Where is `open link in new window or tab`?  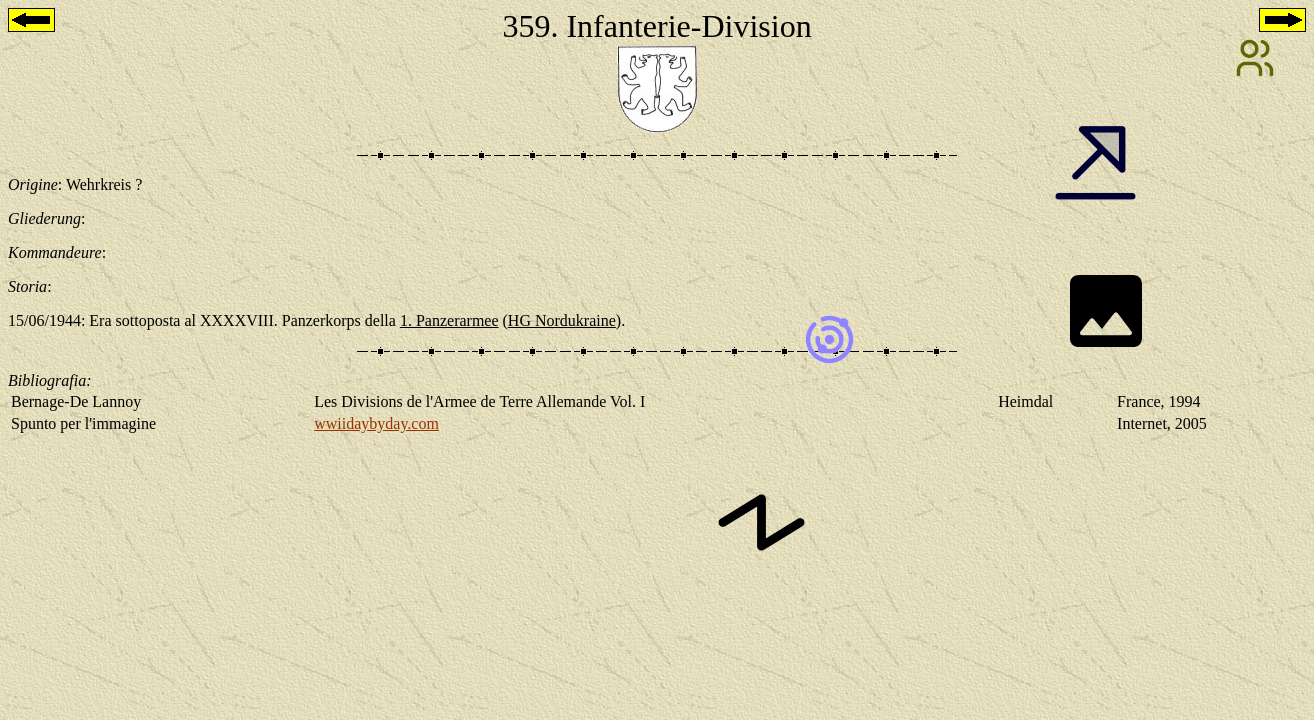 open link in new window or tab is located at coordinates (1095, 159).